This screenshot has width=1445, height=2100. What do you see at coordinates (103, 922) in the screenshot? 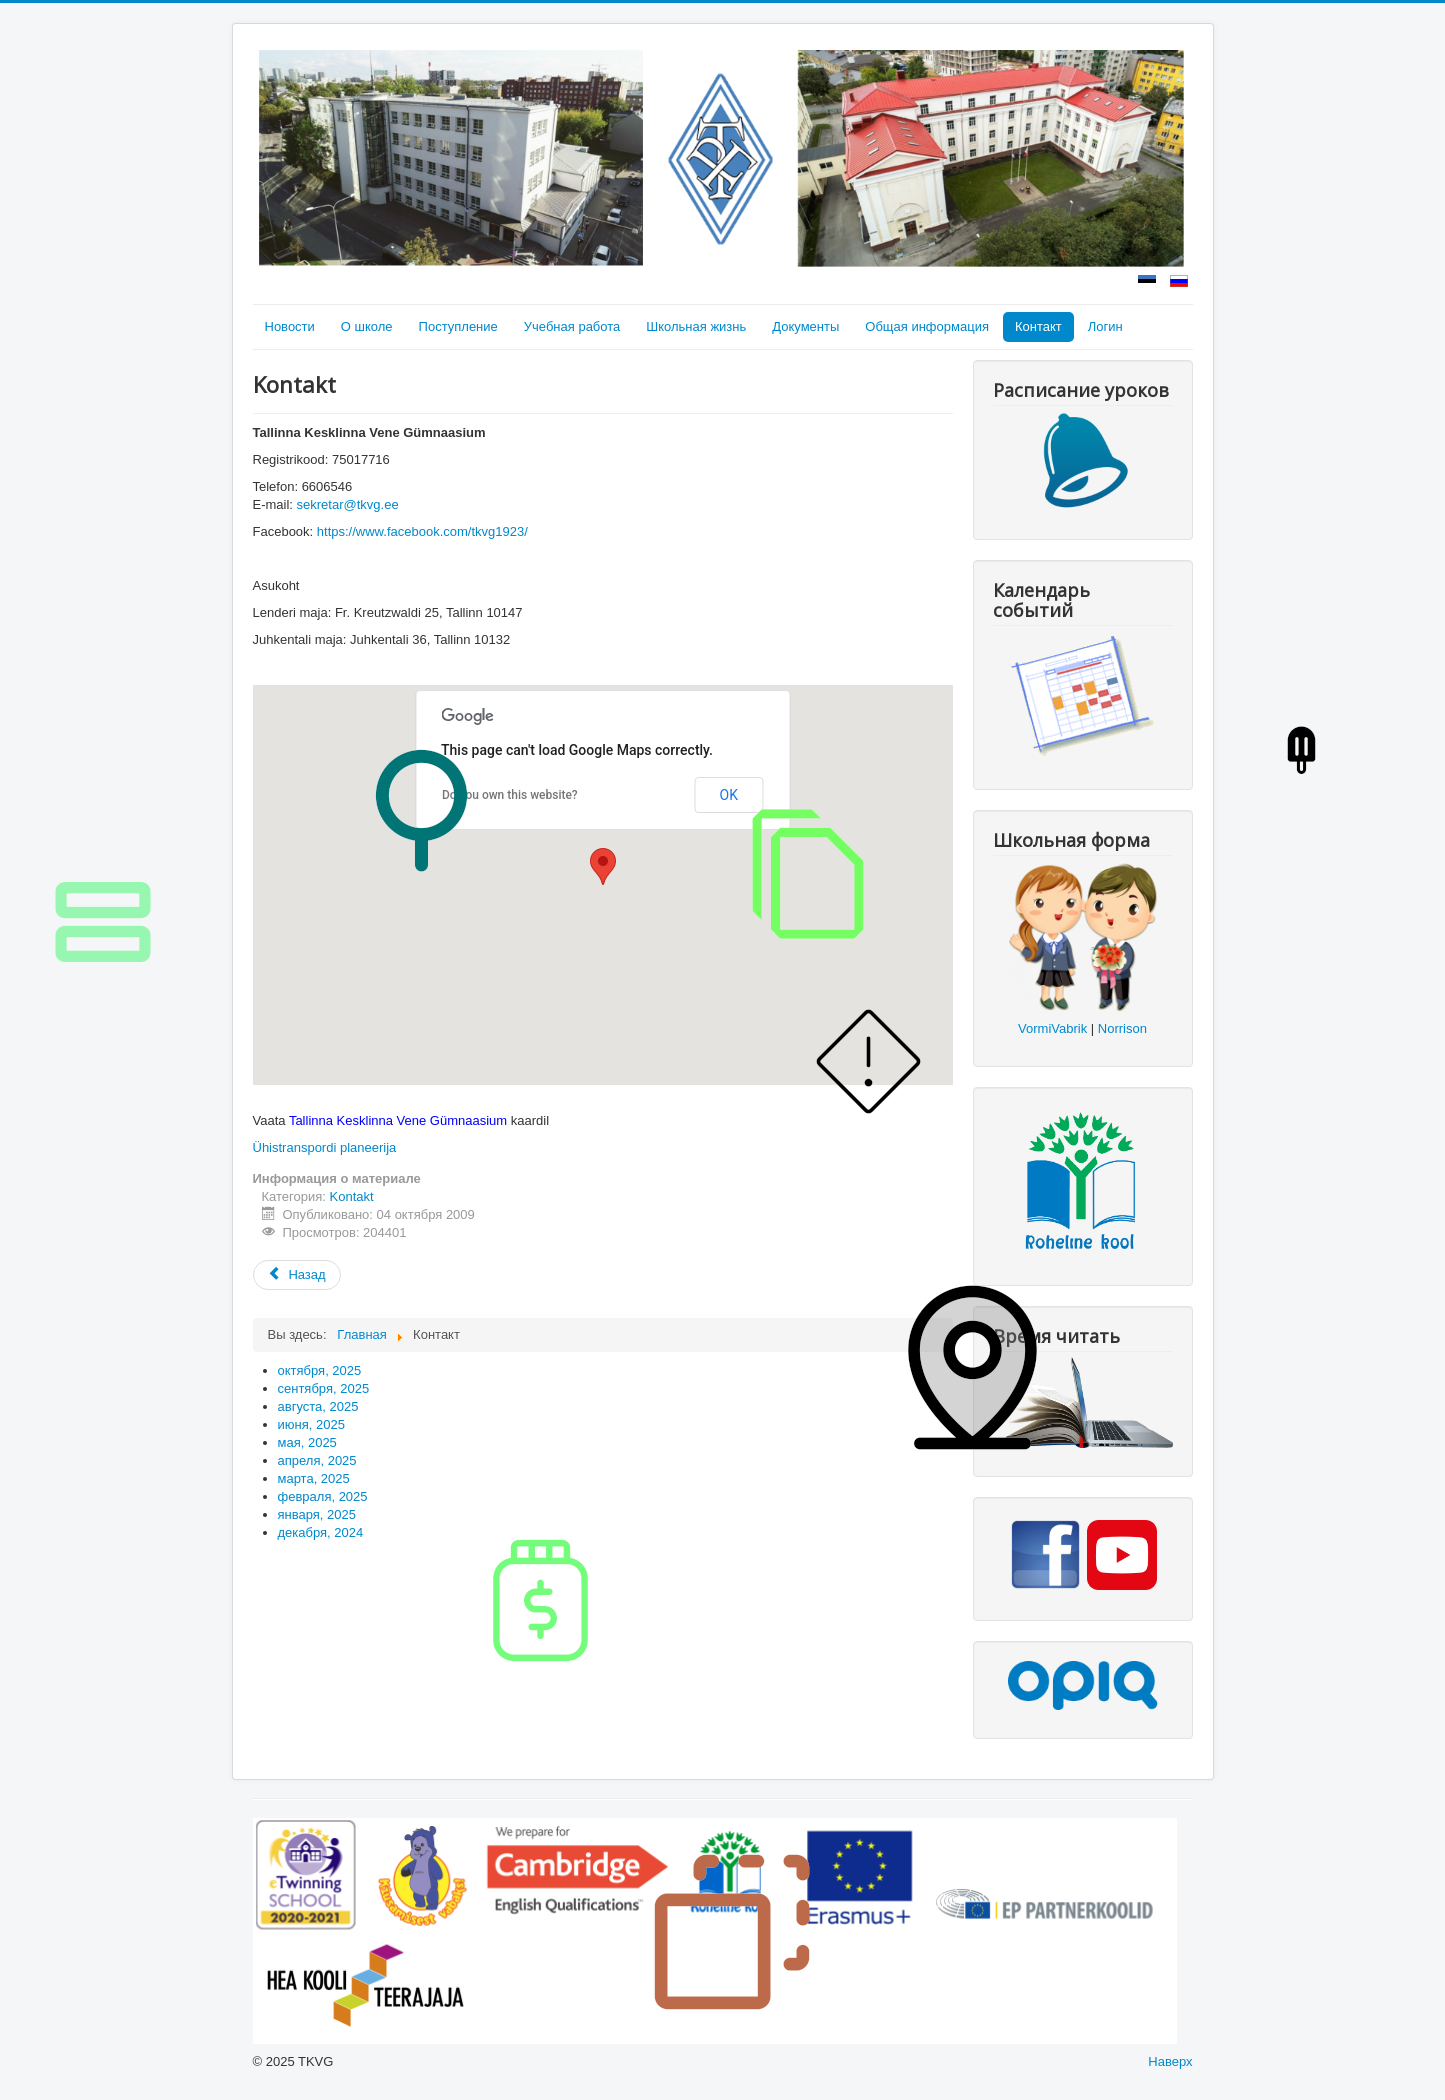
I see `switch to row view layout` at bounding box center [103, 922].